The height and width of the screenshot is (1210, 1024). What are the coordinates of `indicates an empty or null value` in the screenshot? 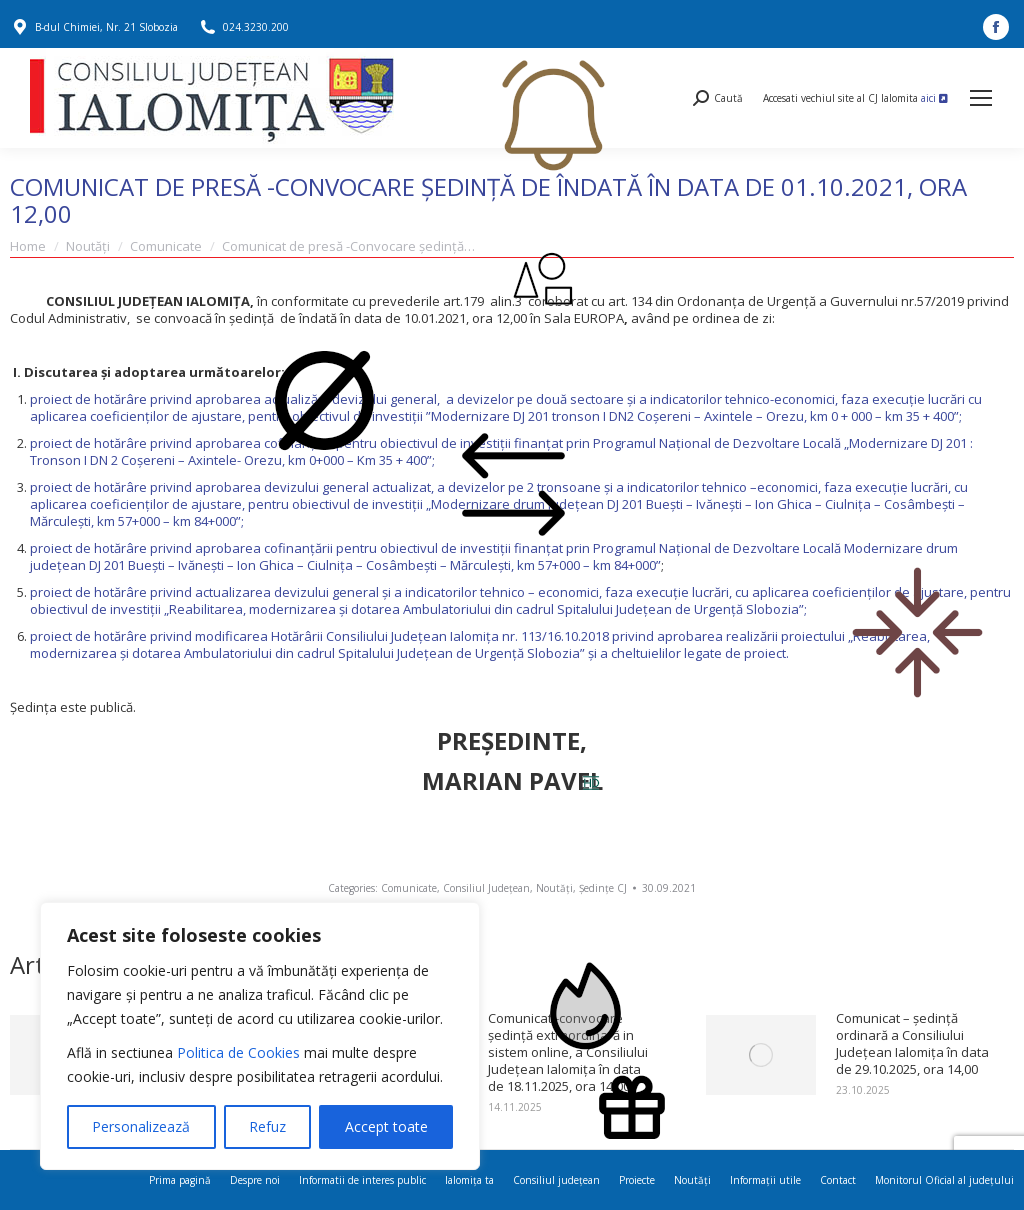 It's located at (324, 400).